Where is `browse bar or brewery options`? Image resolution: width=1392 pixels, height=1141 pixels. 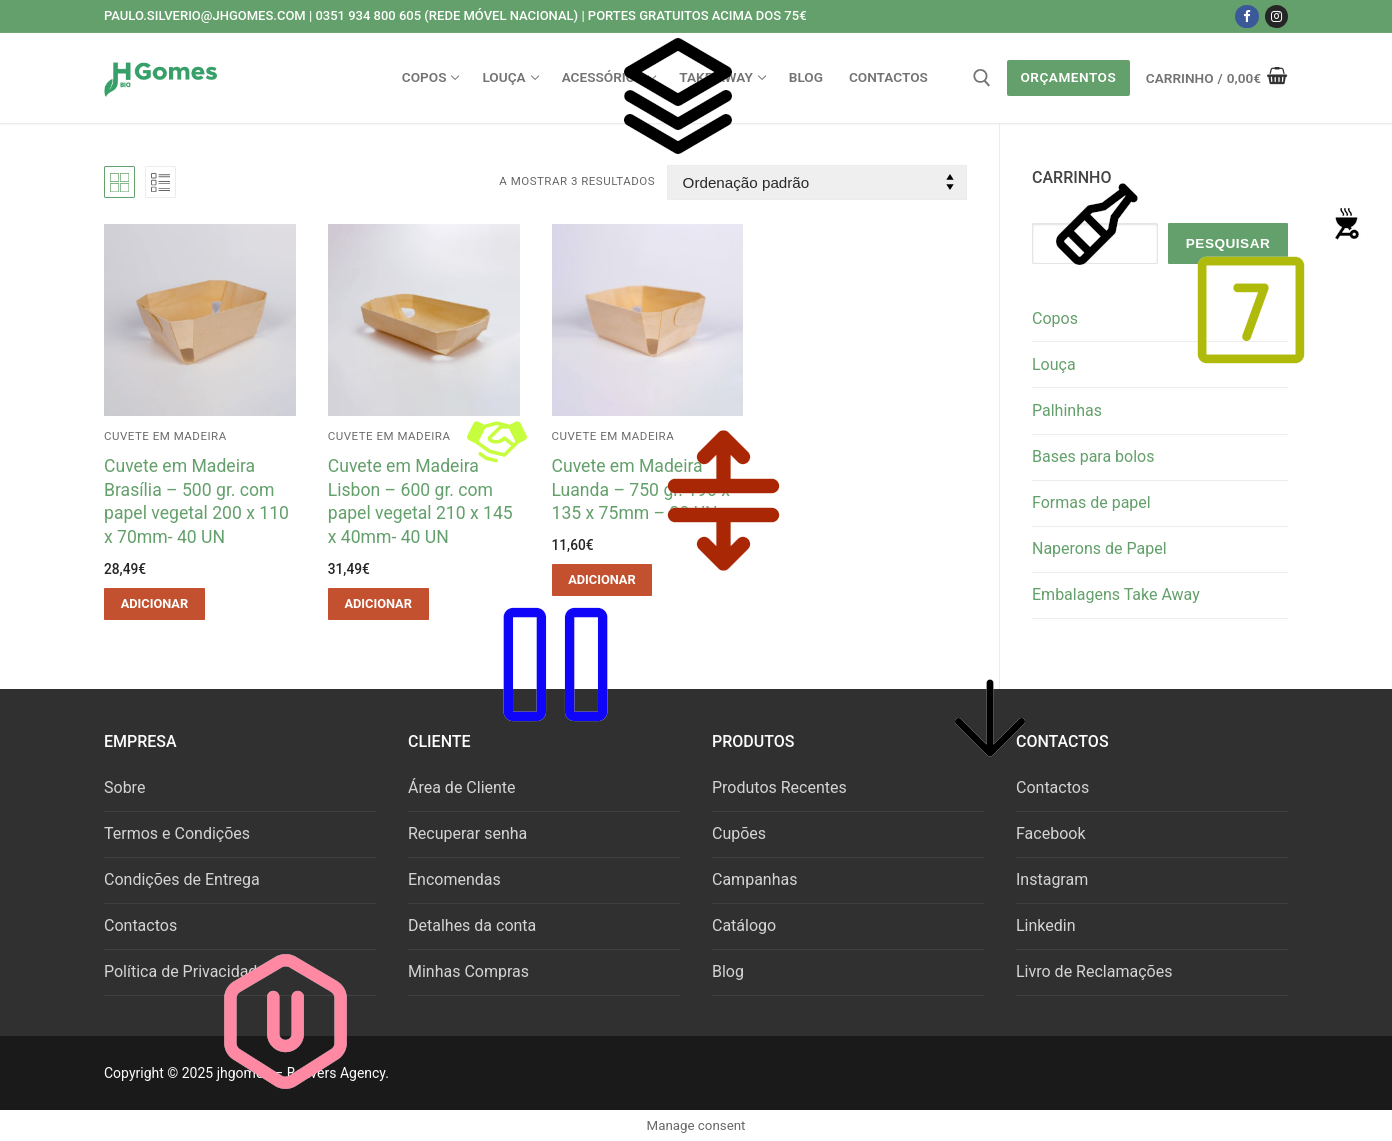
browse bar or brewery options is located at coordinates (1095, 225).